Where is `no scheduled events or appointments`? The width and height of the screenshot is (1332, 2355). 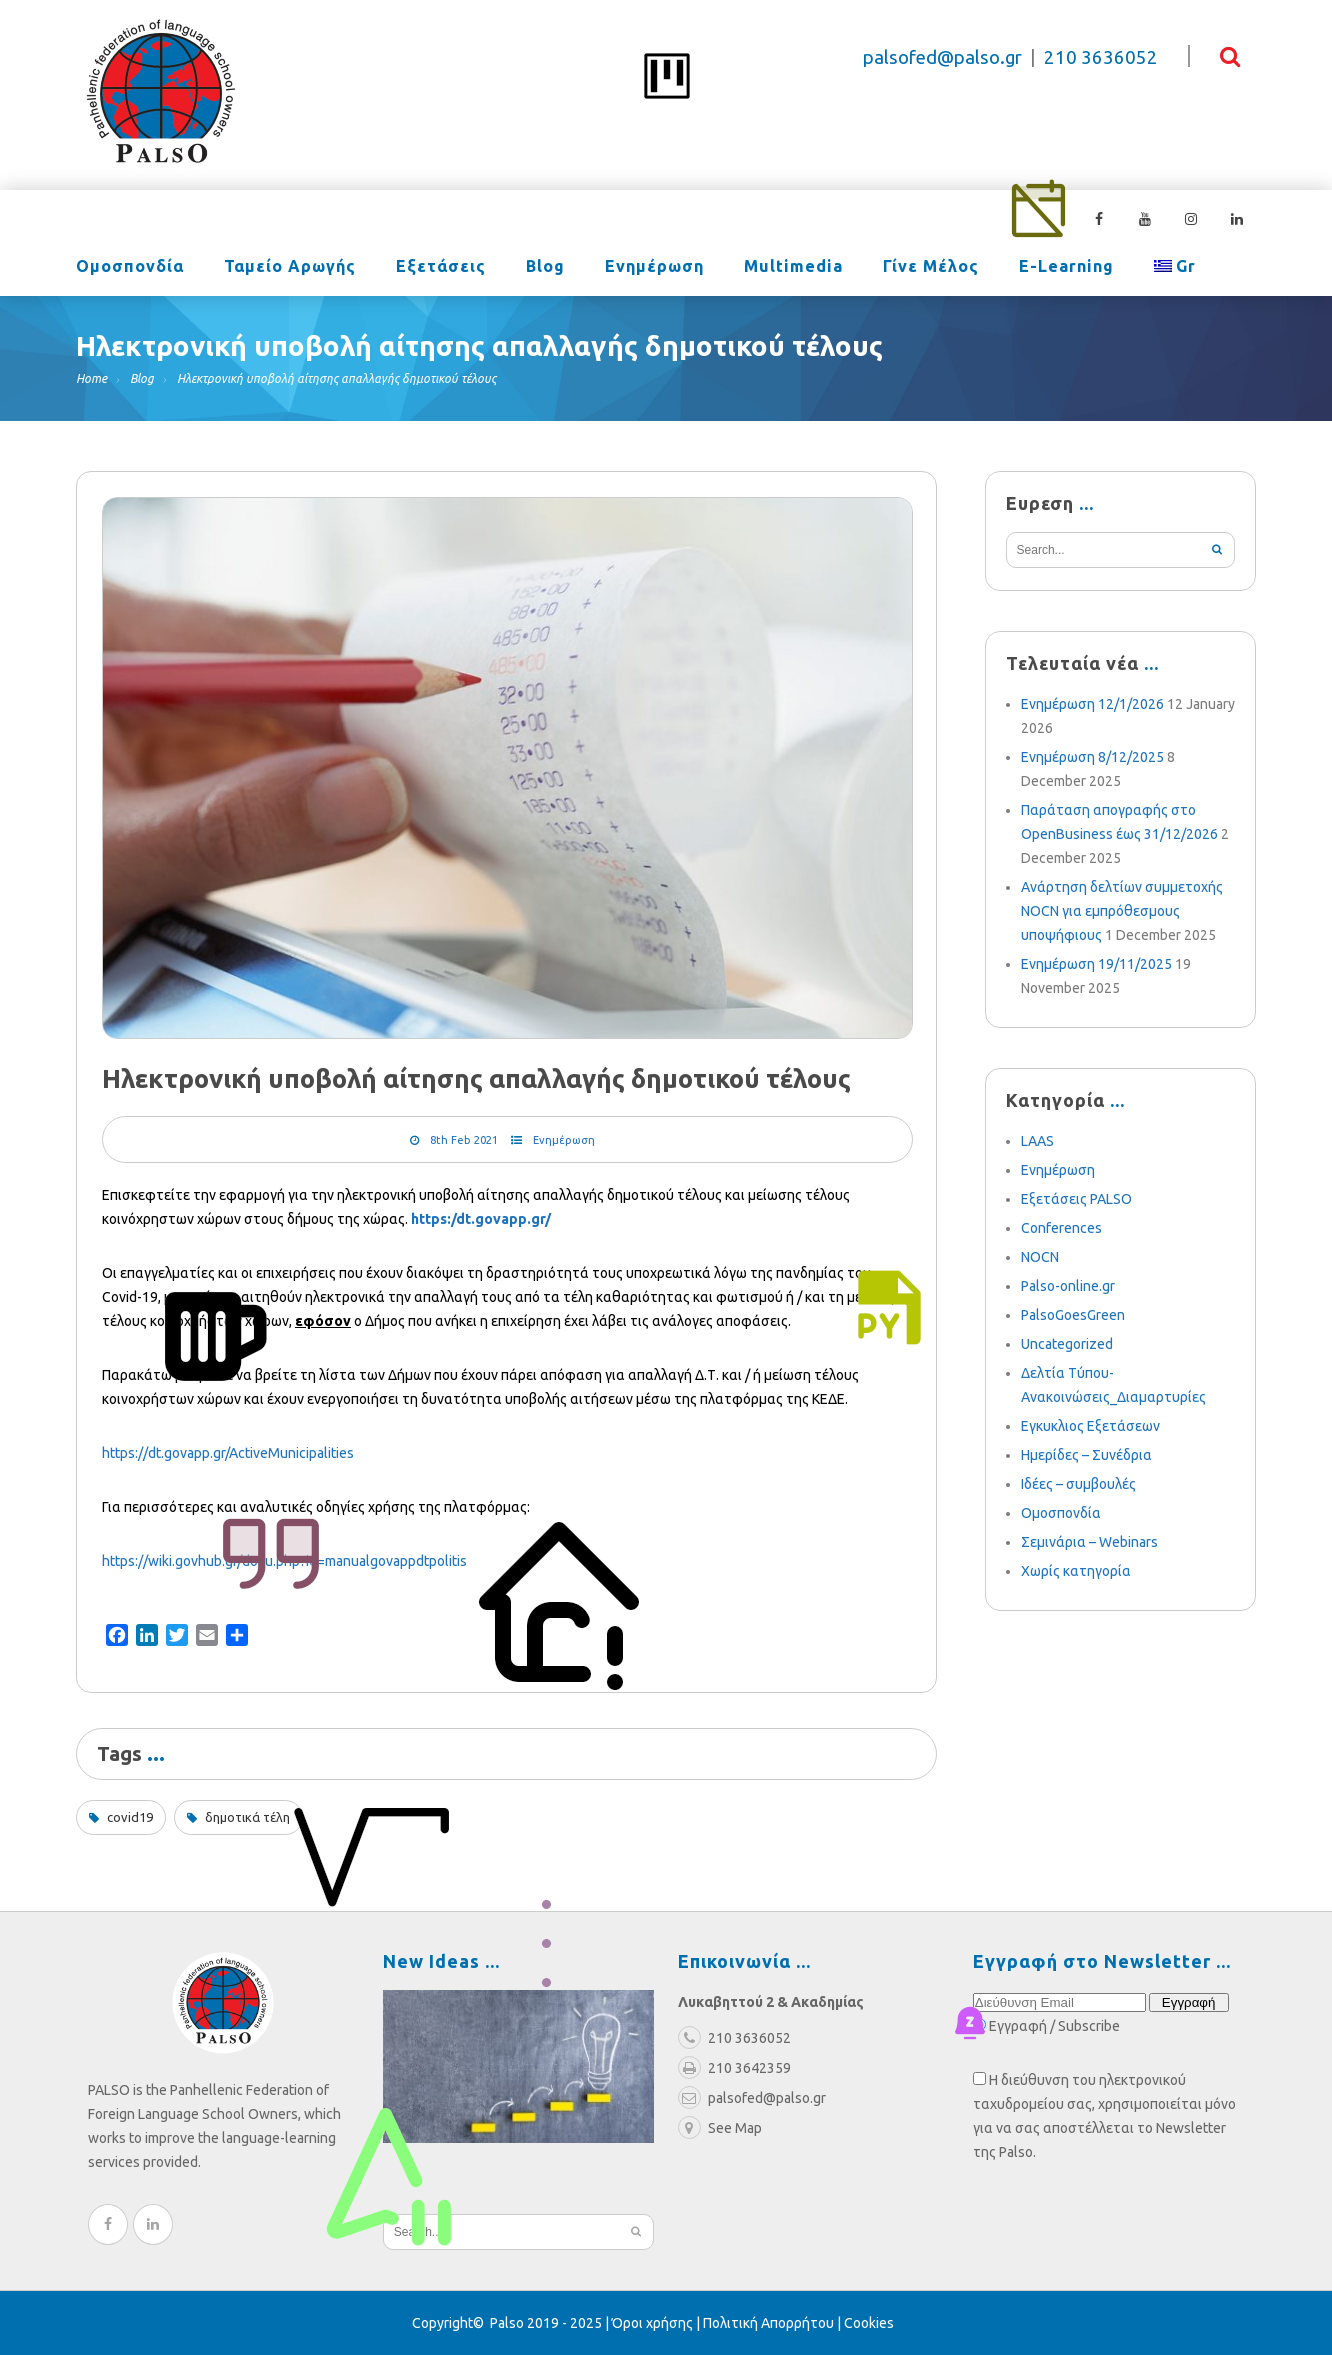 no scheduled events or appointments is located at coordinates (1038, 210).